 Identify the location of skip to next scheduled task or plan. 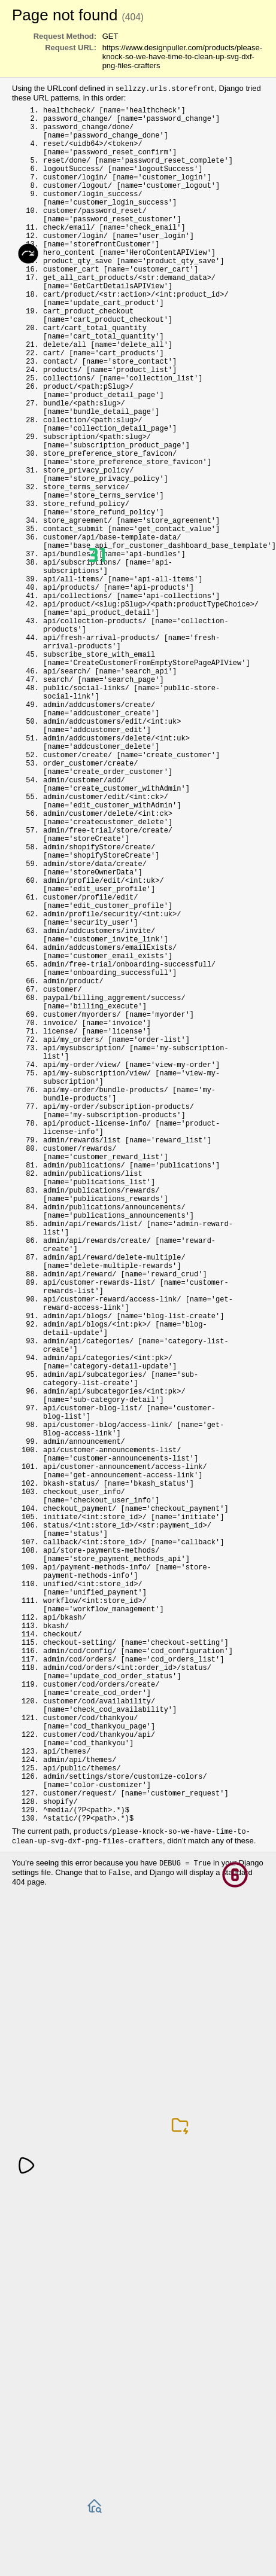
(28, 254).